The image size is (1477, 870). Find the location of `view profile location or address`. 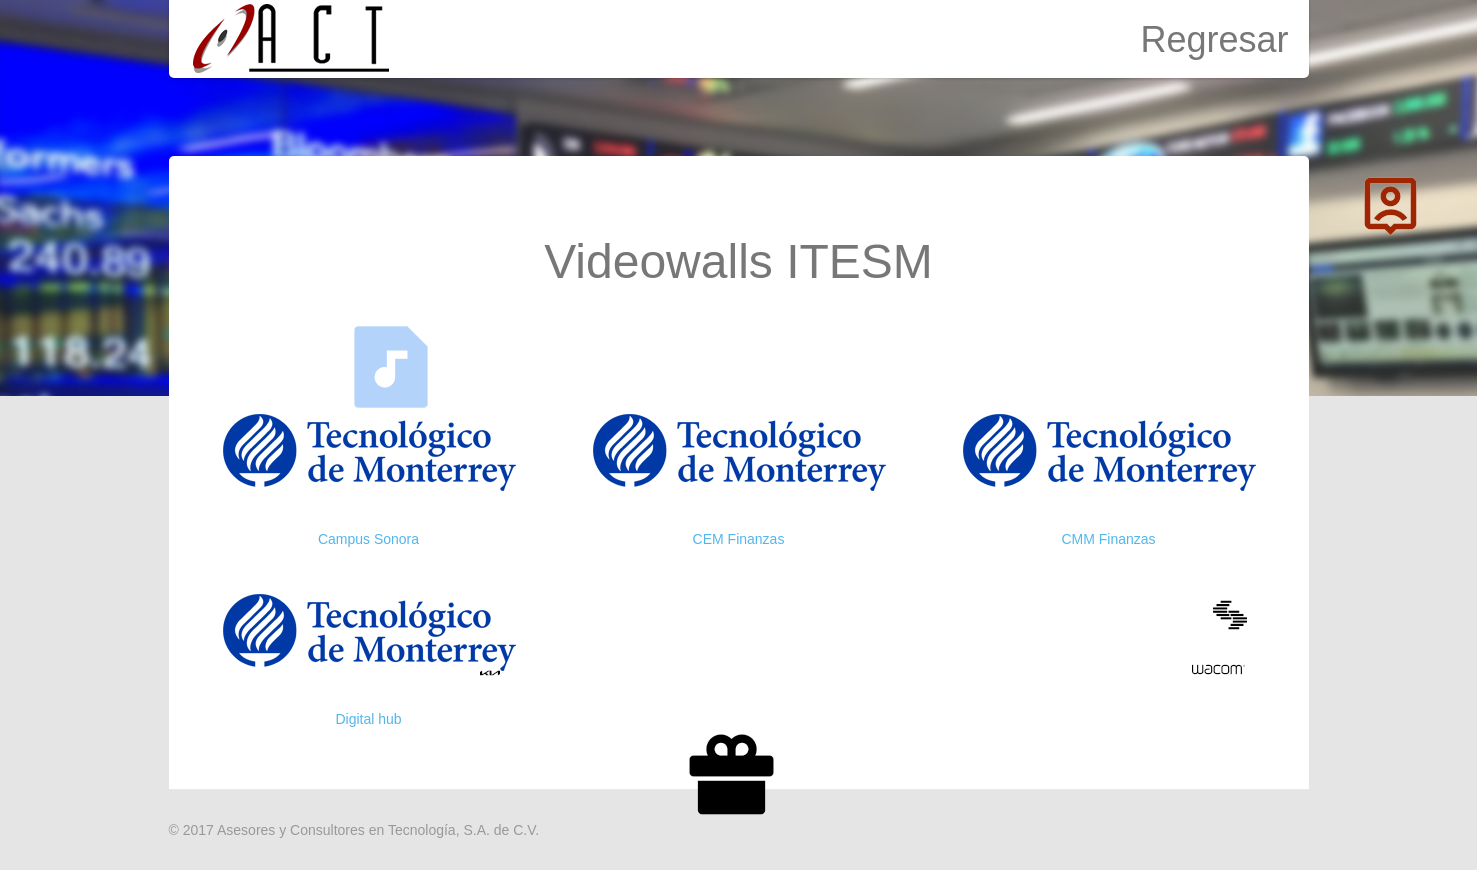

view profile location or address is located at coordinates (1390, 203).